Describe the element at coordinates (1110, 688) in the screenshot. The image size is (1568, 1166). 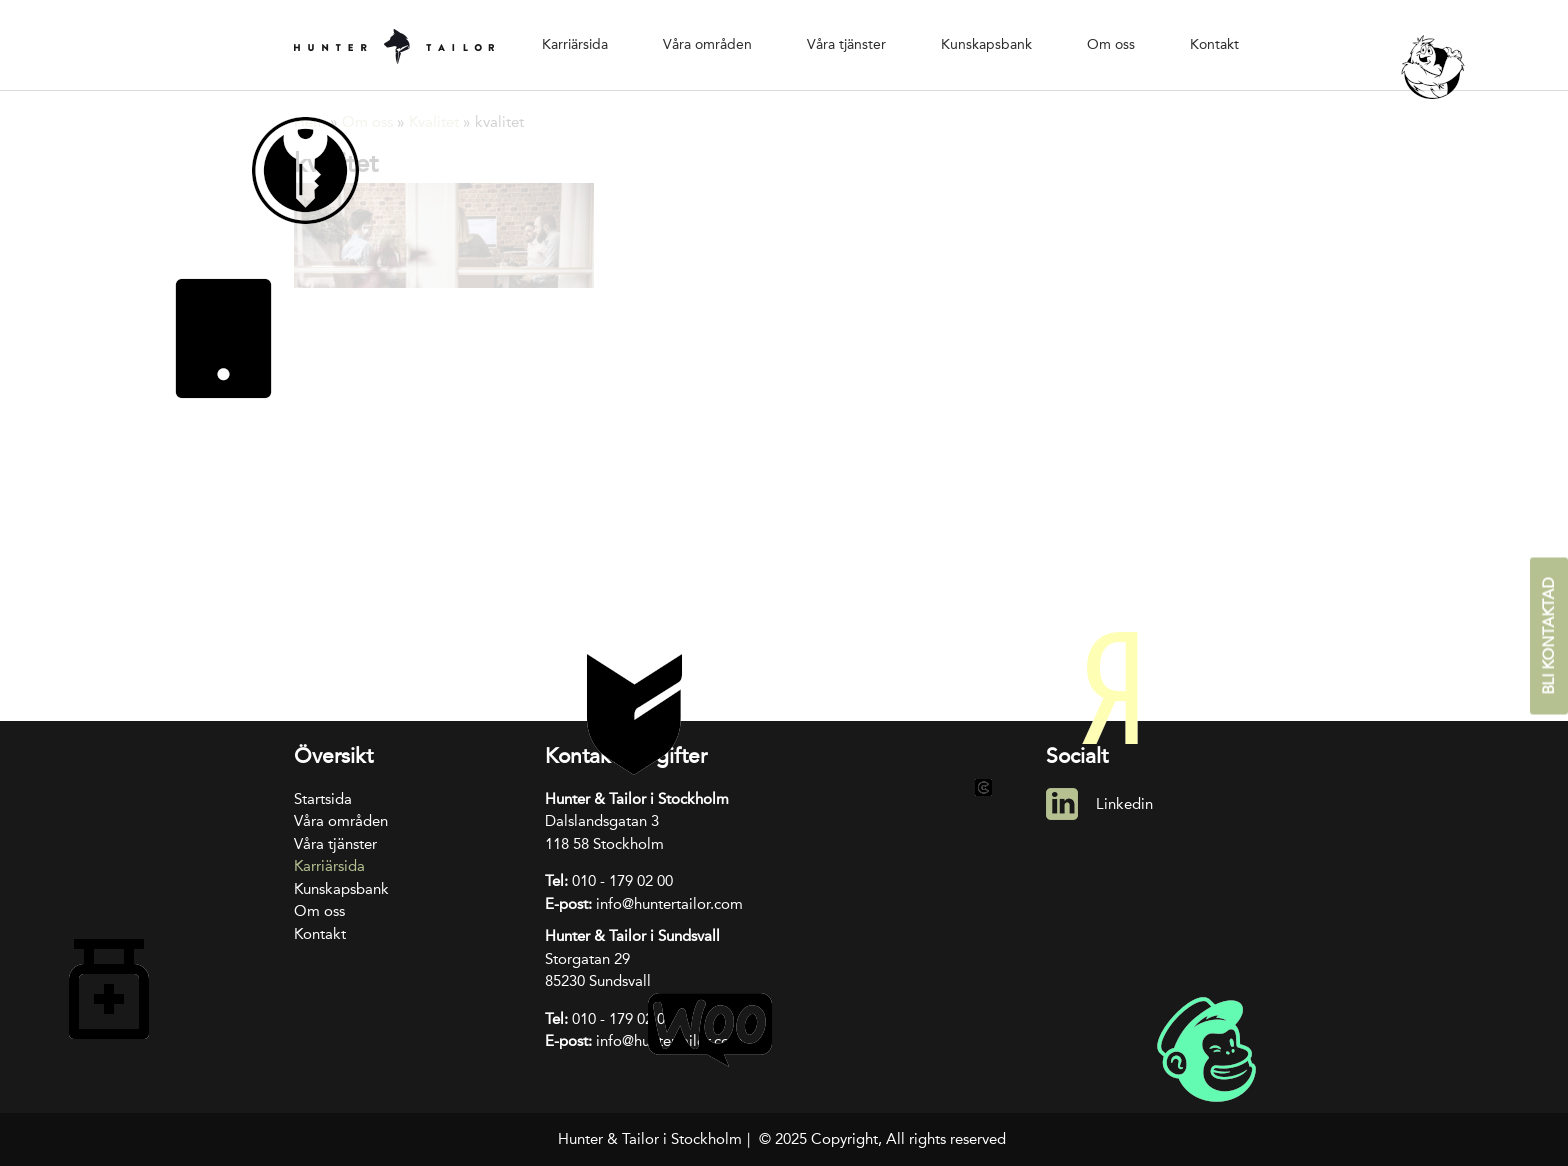
I see `open Yandex services` at that location.